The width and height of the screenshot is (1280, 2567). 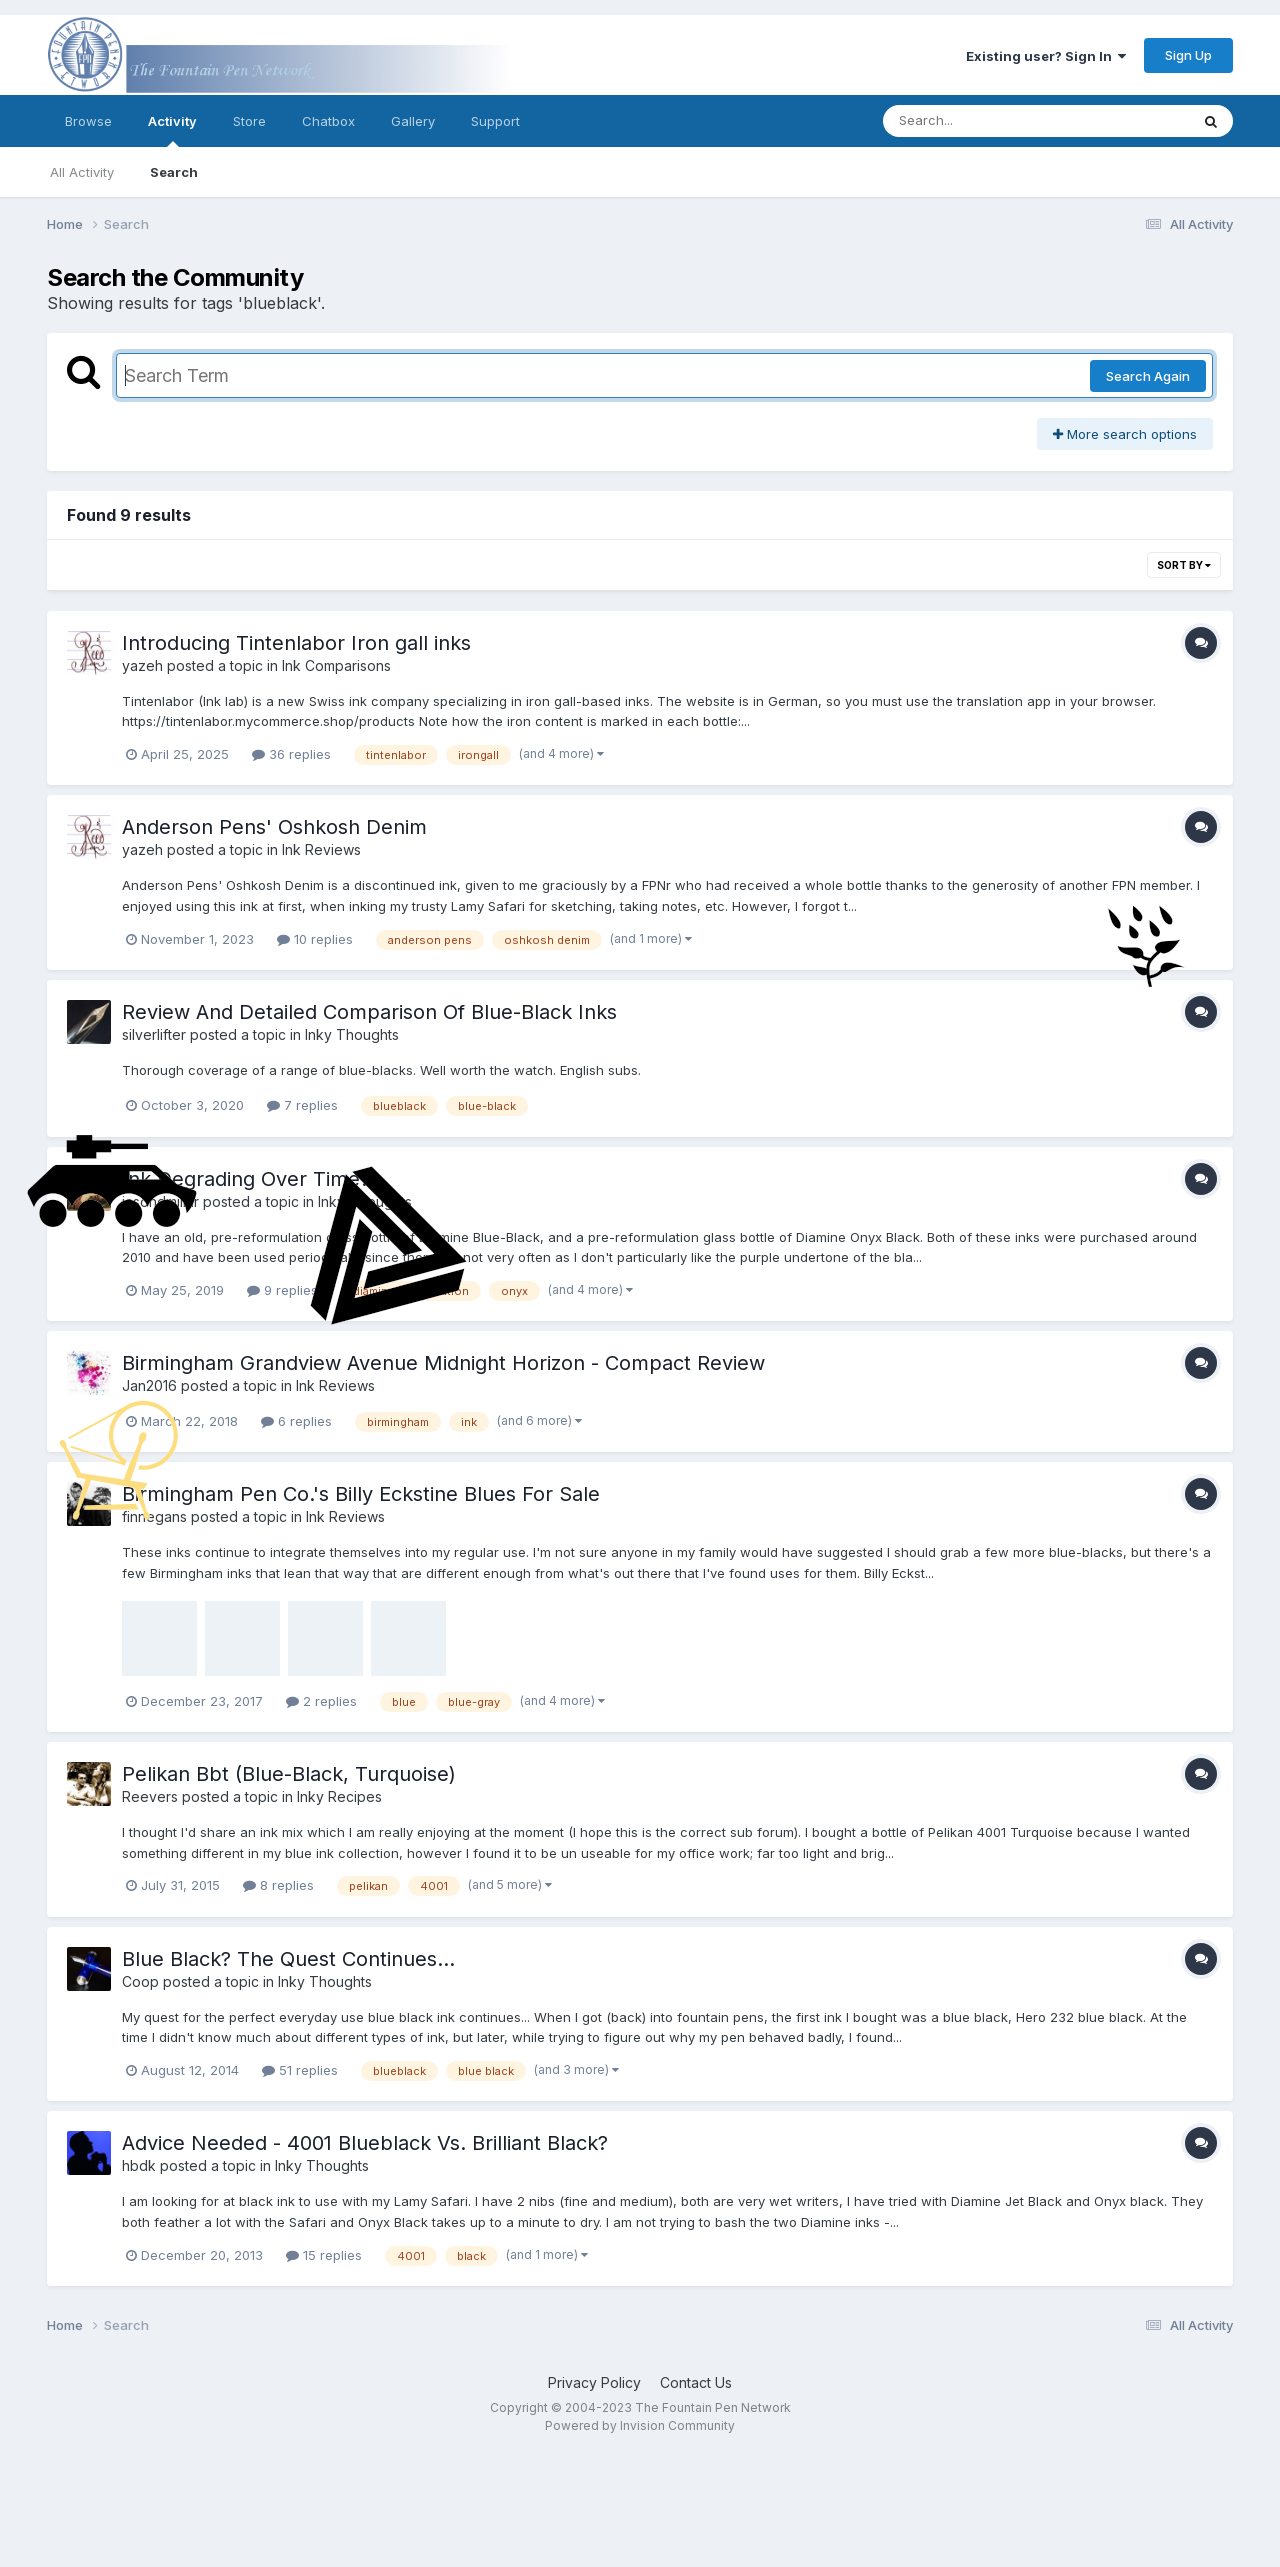 I want to click on indicates an impossible object or paradox concept, so click(x=387, y=1245).